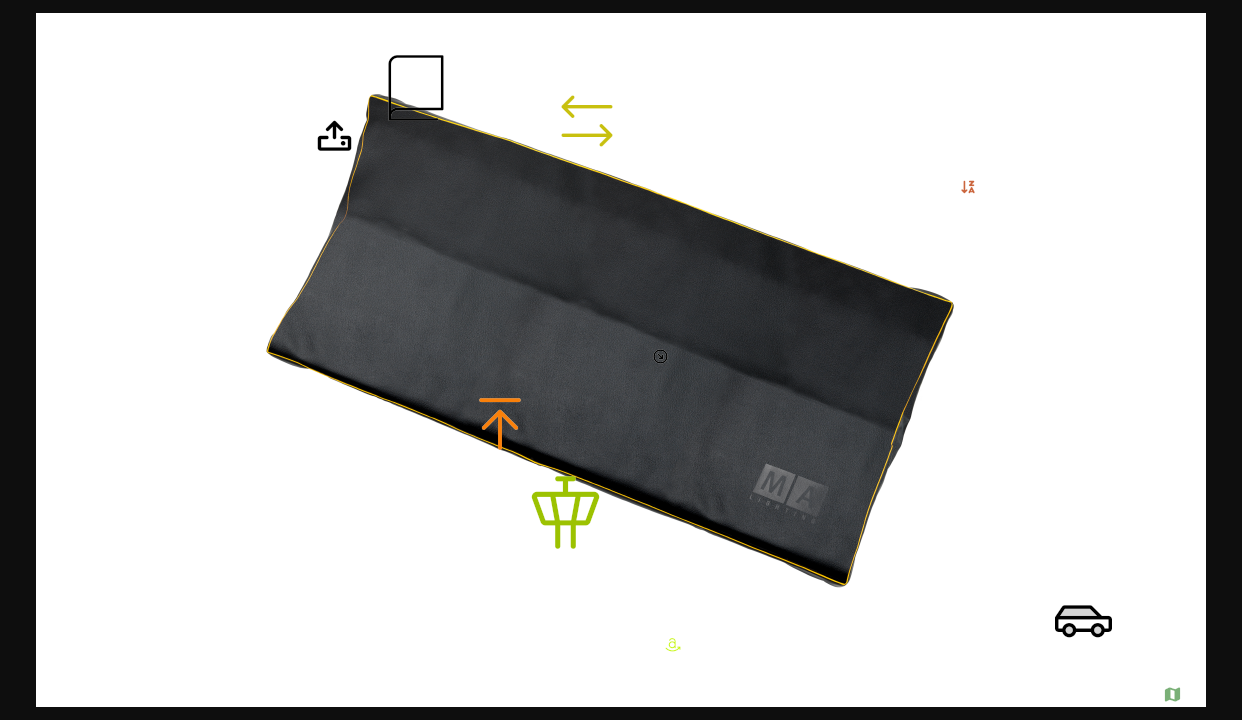  Describe the element at coordinates (334, 137) in the screenshot. I see `upload a file or document` at that location.